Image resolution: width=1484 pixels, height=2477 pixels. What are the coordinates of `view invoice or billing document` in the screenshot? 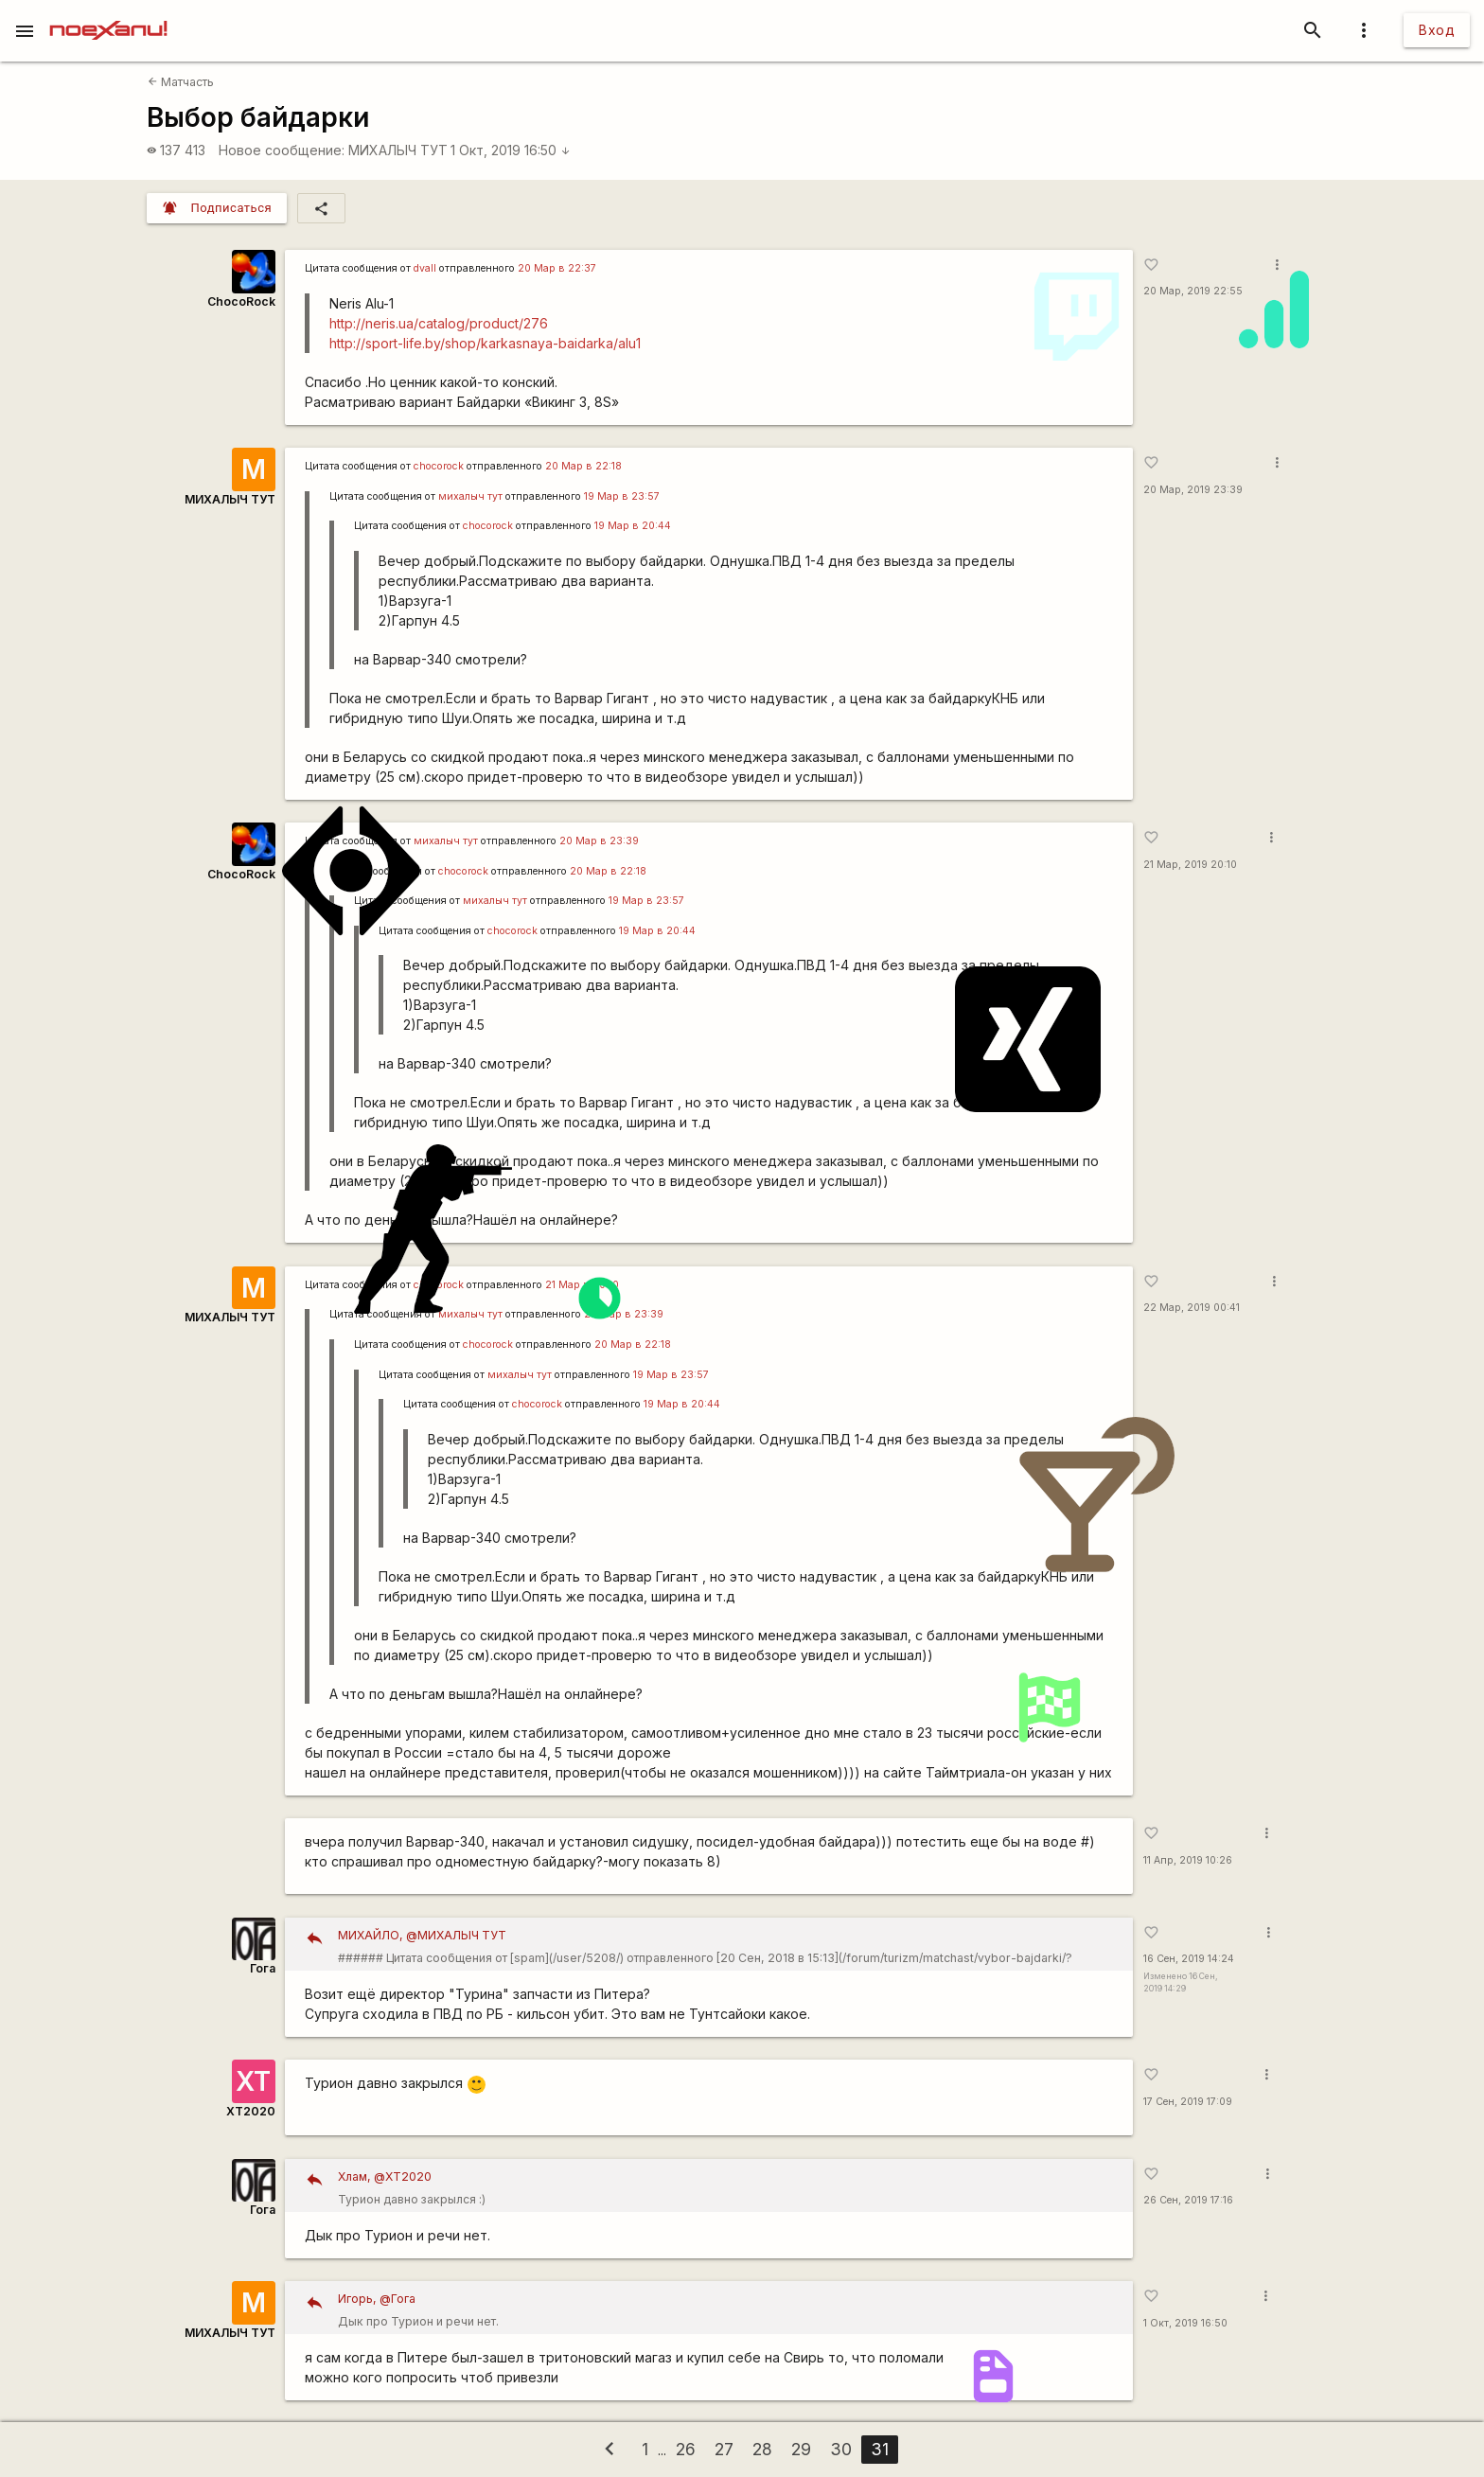 It's located at (993, 2376).